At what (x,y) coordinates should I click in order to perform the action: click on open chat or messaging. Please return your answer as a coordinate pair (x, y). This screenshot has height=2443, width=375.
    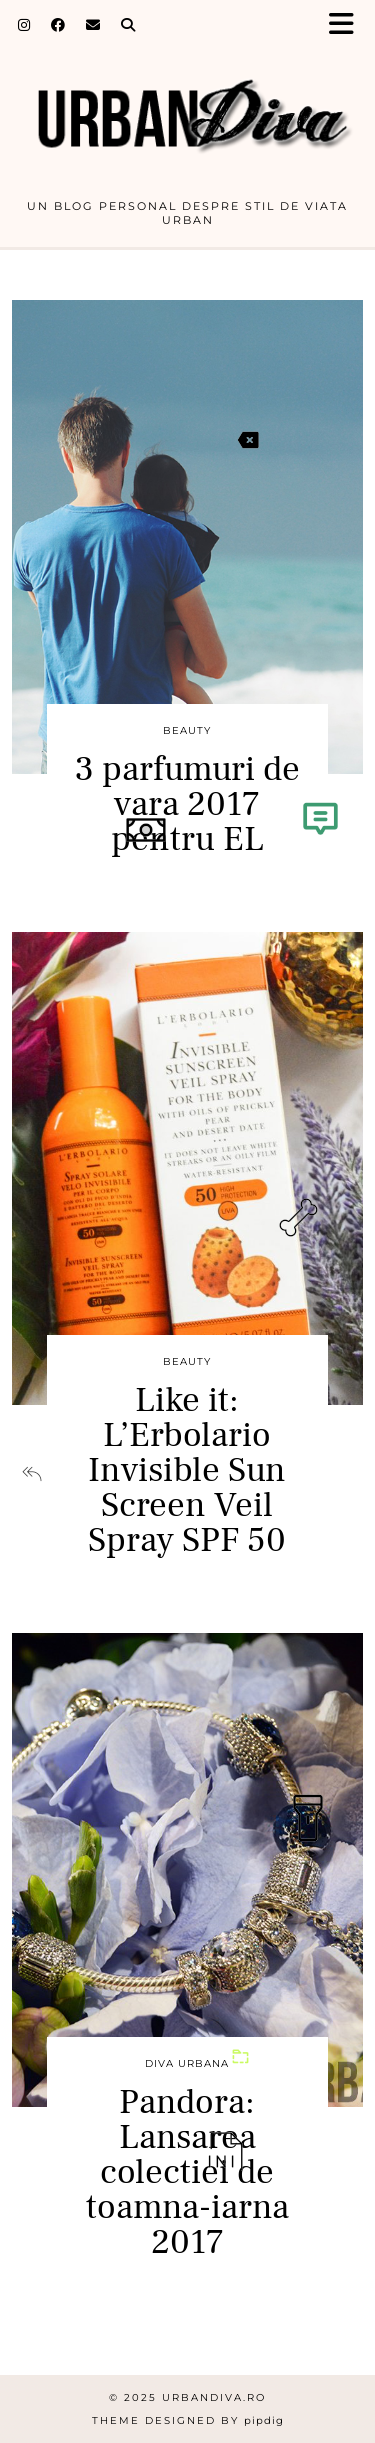
    Looking at the image, I should click on (320, 817).